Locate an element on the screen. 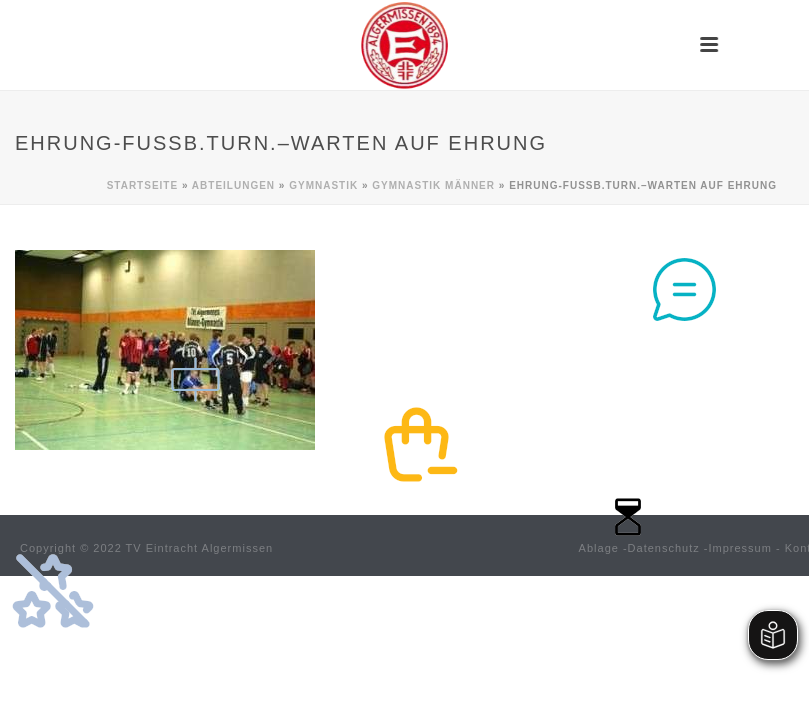 The width and height of the screenshot is (809, 720). open chat or messaging is located at coordinates (684, 289).